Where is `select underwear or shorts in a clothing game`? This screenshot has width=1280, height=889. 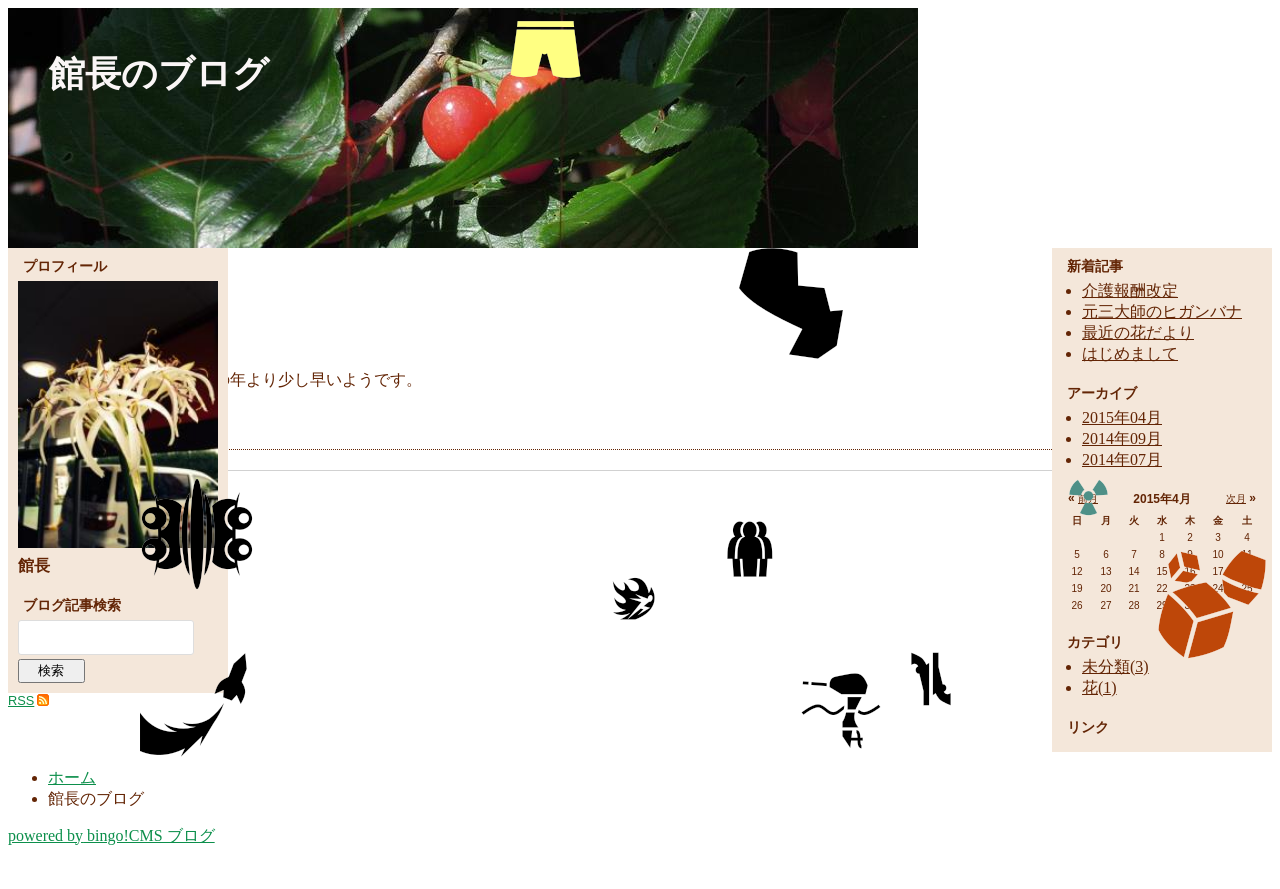
select underwear or shorts in a clothing game is located at coordinates (545, 49).